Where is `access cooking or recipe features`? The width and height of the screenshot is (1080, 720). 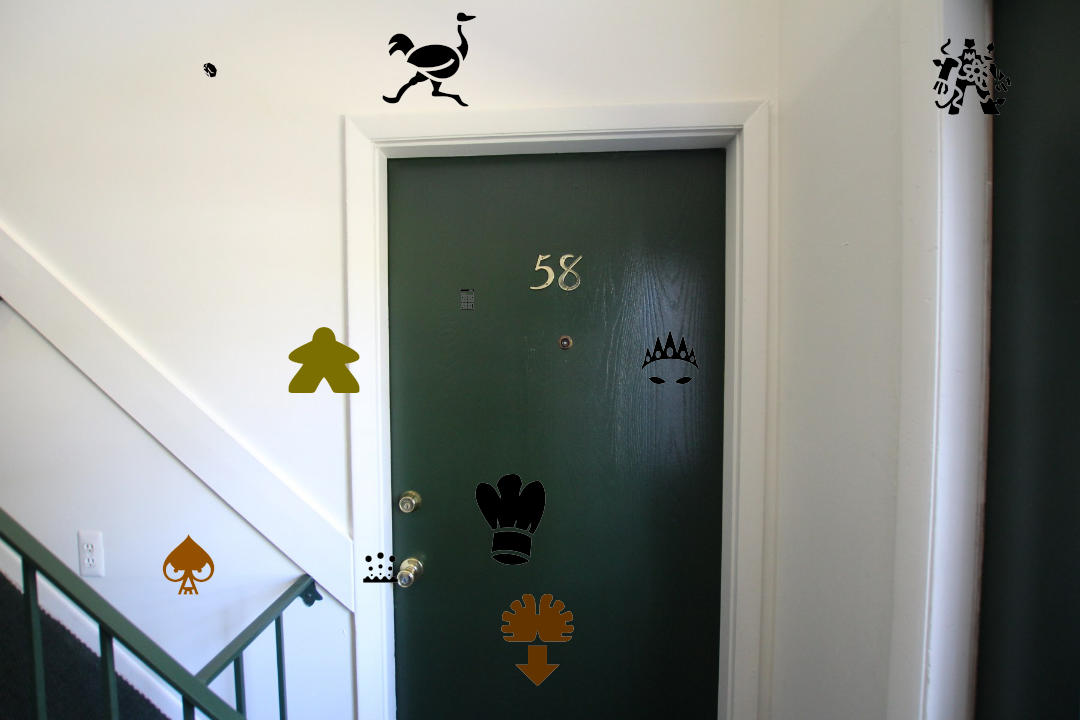 access cooking or recipe features is located at coordinates (510, 519).